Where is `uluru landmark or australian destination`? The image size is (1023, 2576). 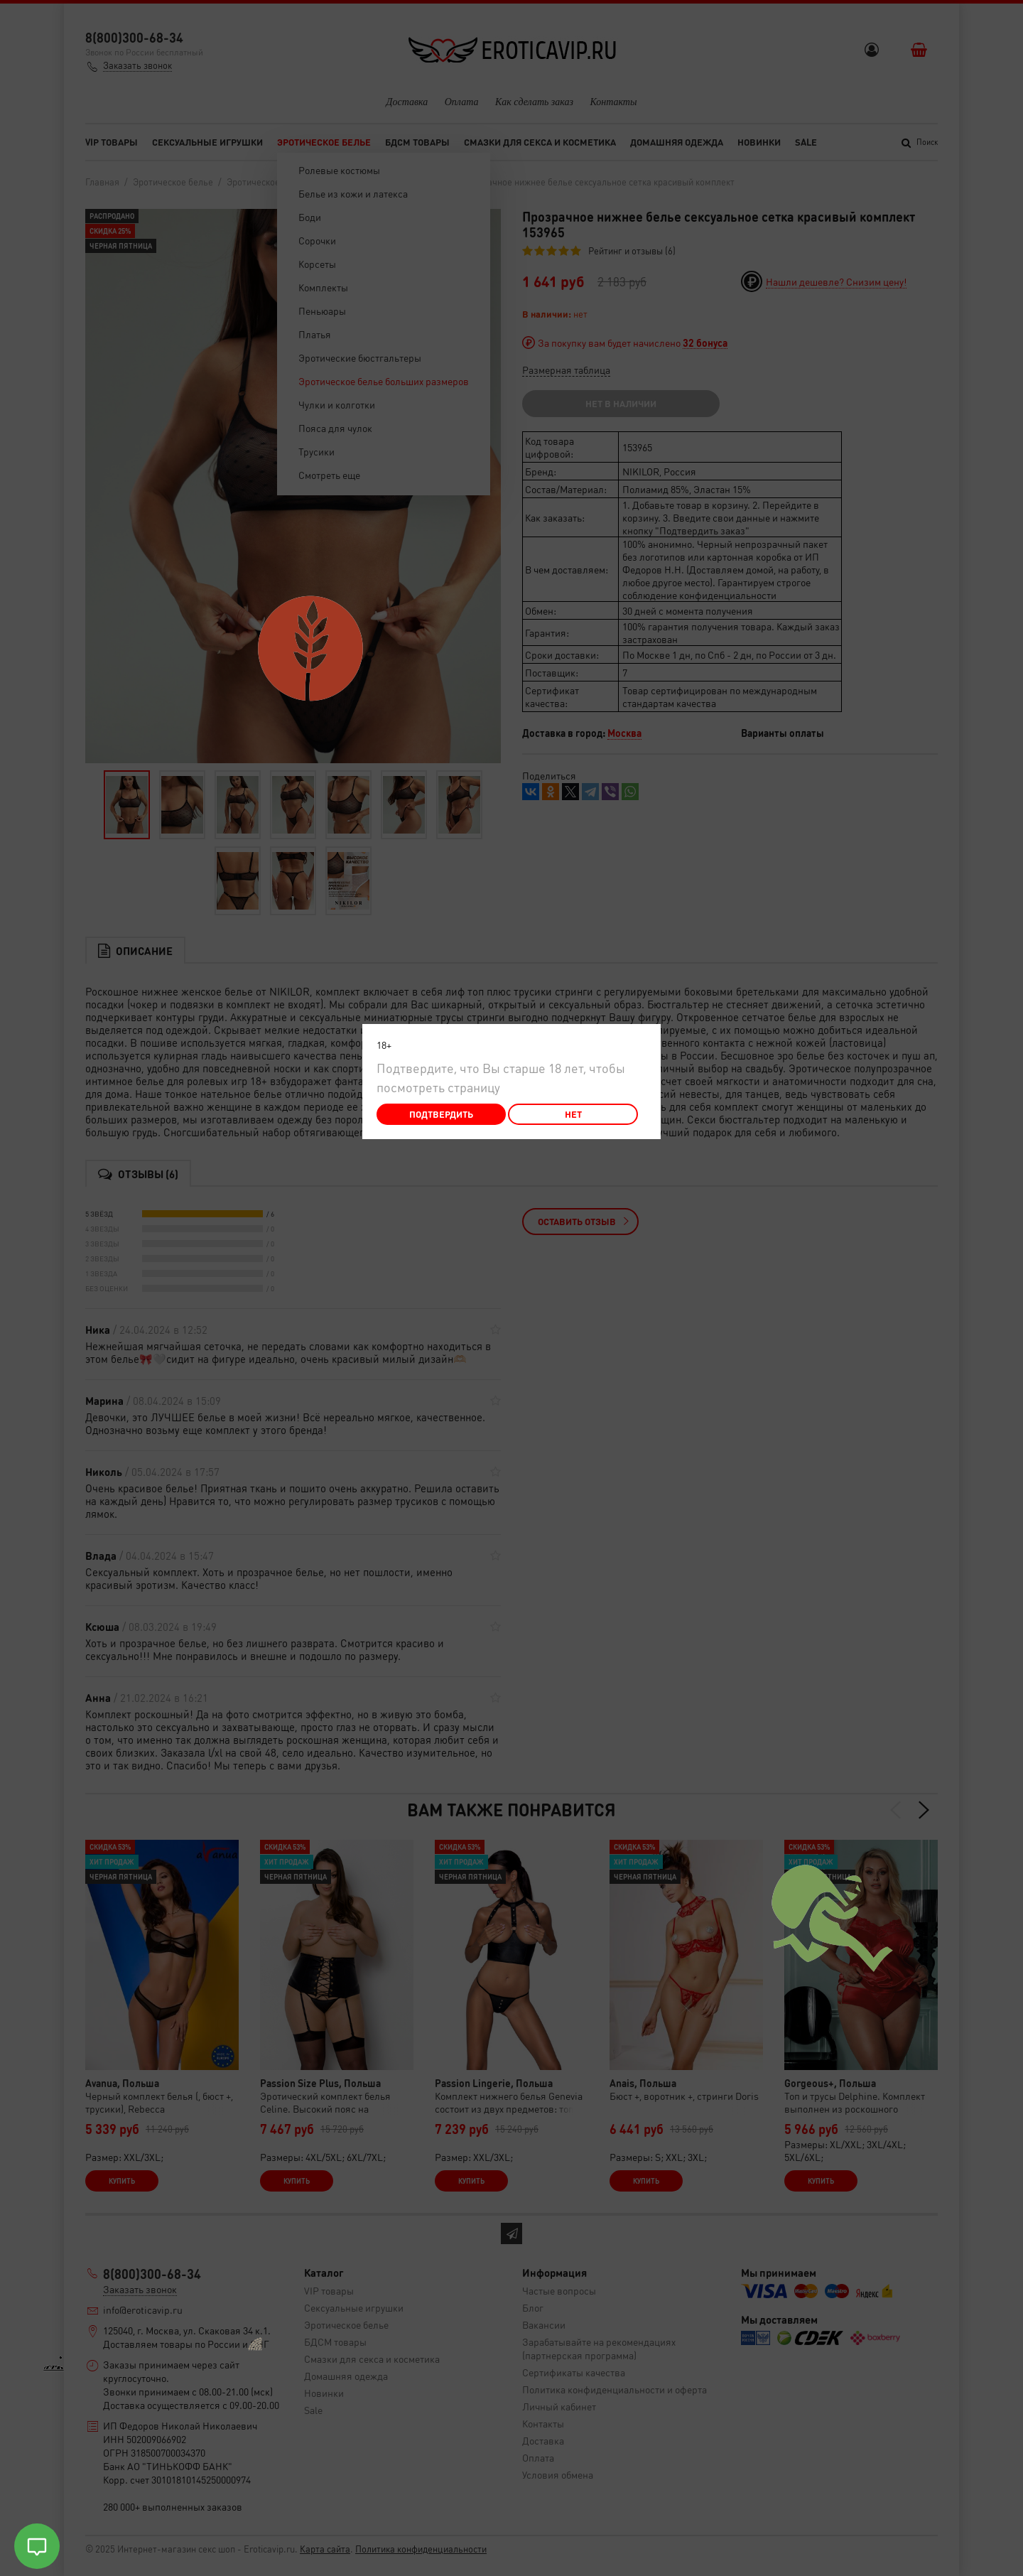
uluru landmark or australian destination is located at coordinates (53, 2364).